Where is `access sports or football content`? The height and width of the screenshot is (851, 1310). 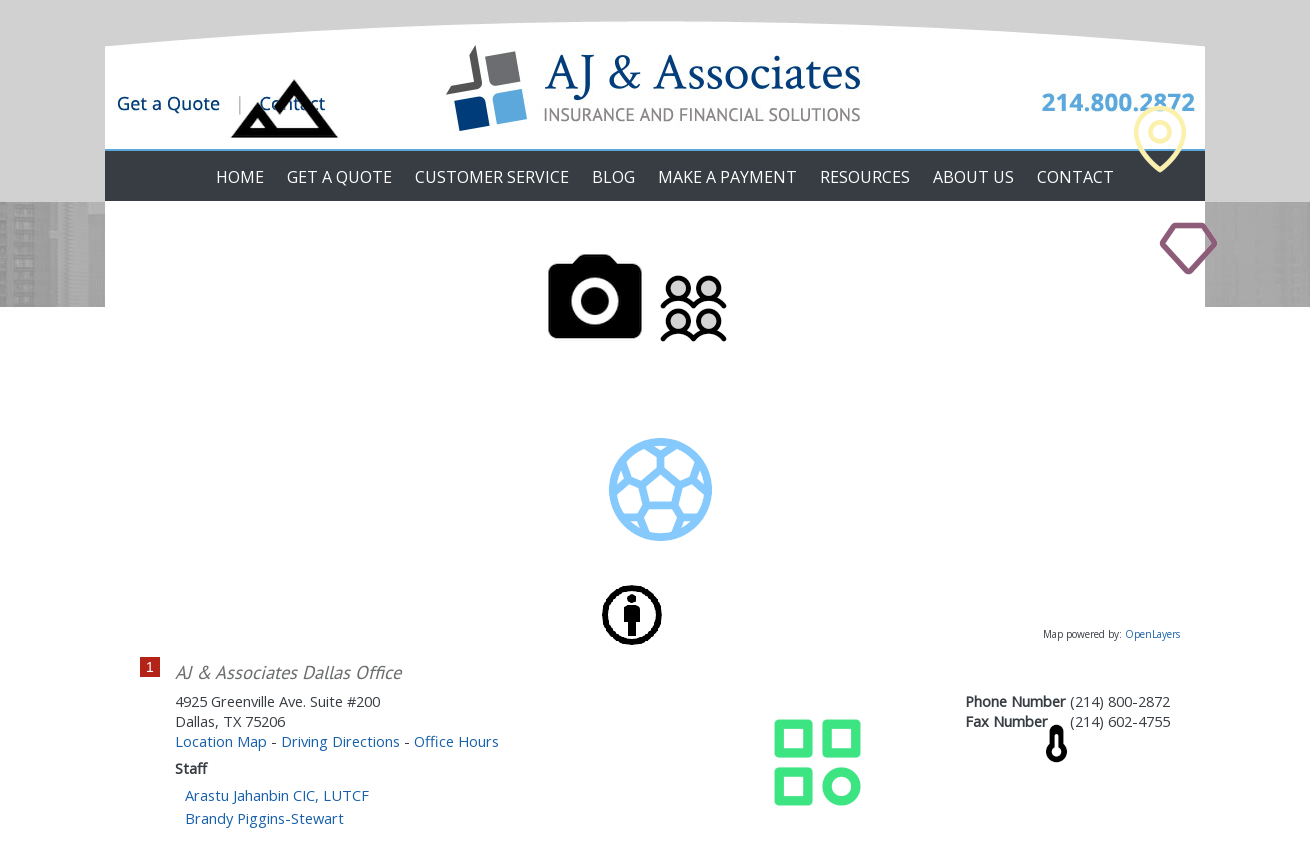
access sports or football content is located at coordinates (660, 489).